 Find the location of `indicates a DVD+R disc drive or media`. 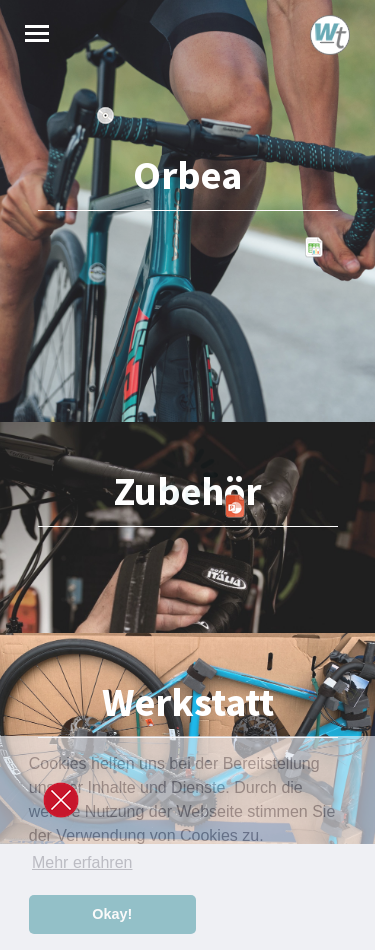

indicates a DVD+R disc drive or media is located at coordinates (105, 115).